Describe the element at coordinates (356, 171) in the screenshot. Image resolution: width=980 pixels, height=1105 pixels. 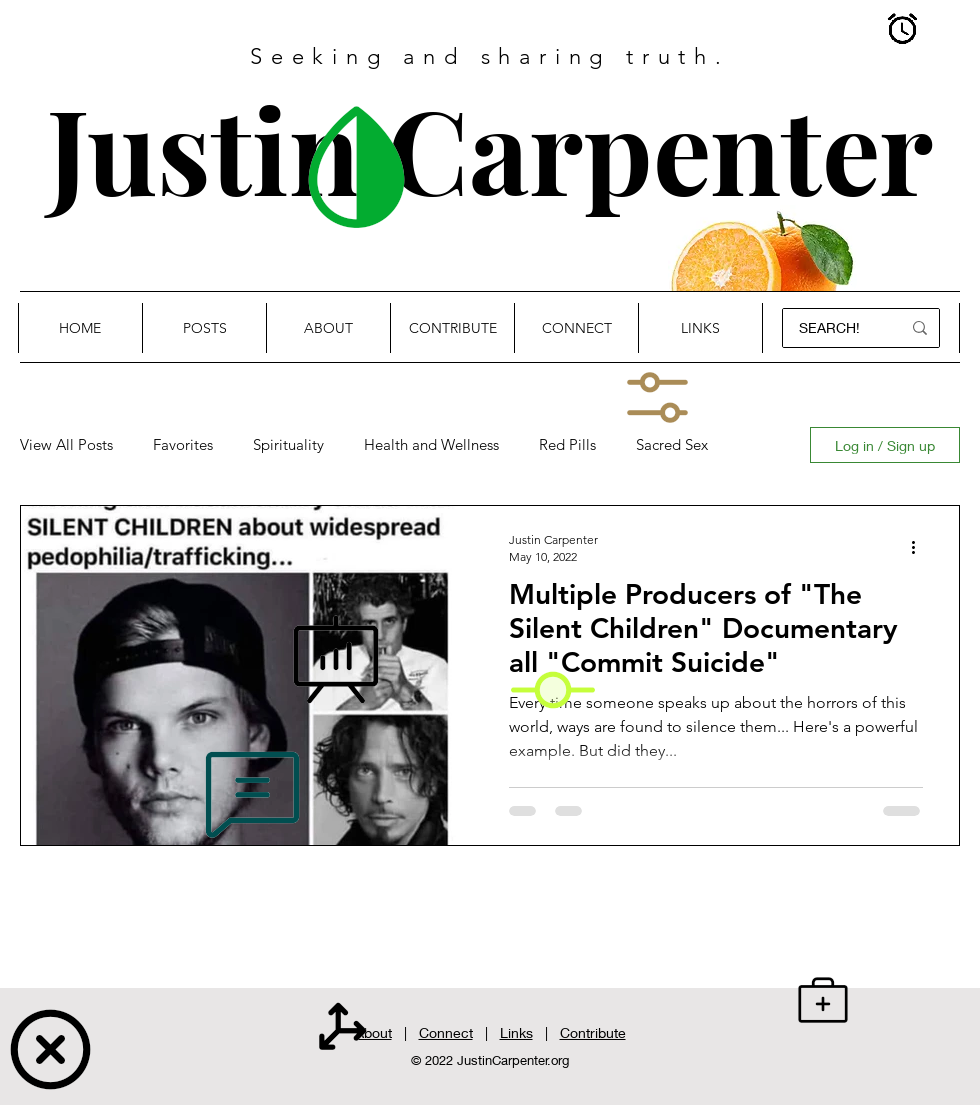
I see `adjust color saturation or contrast settings` at that location.